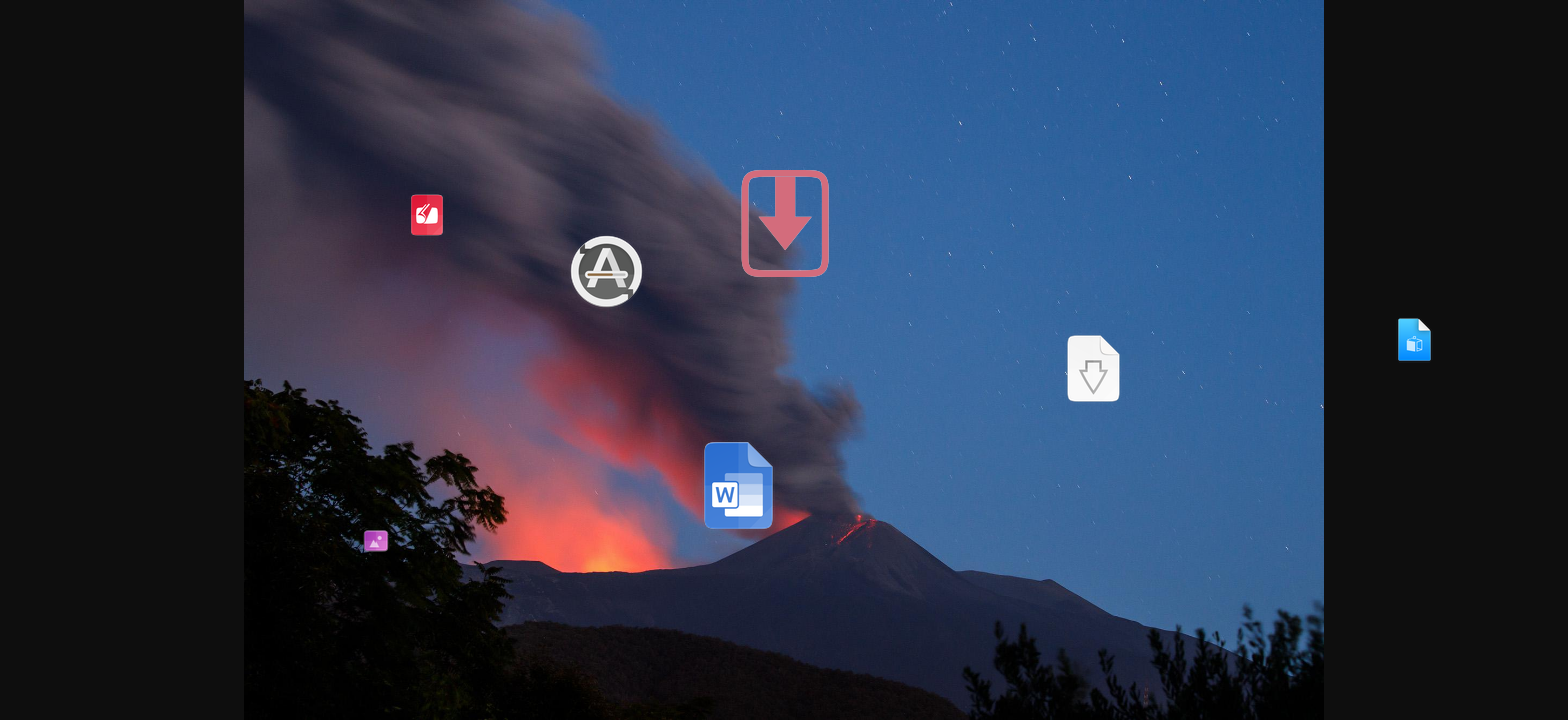 This screenshot has width=1568, height=720. I want to click on install file or package, so click(1093, 368).